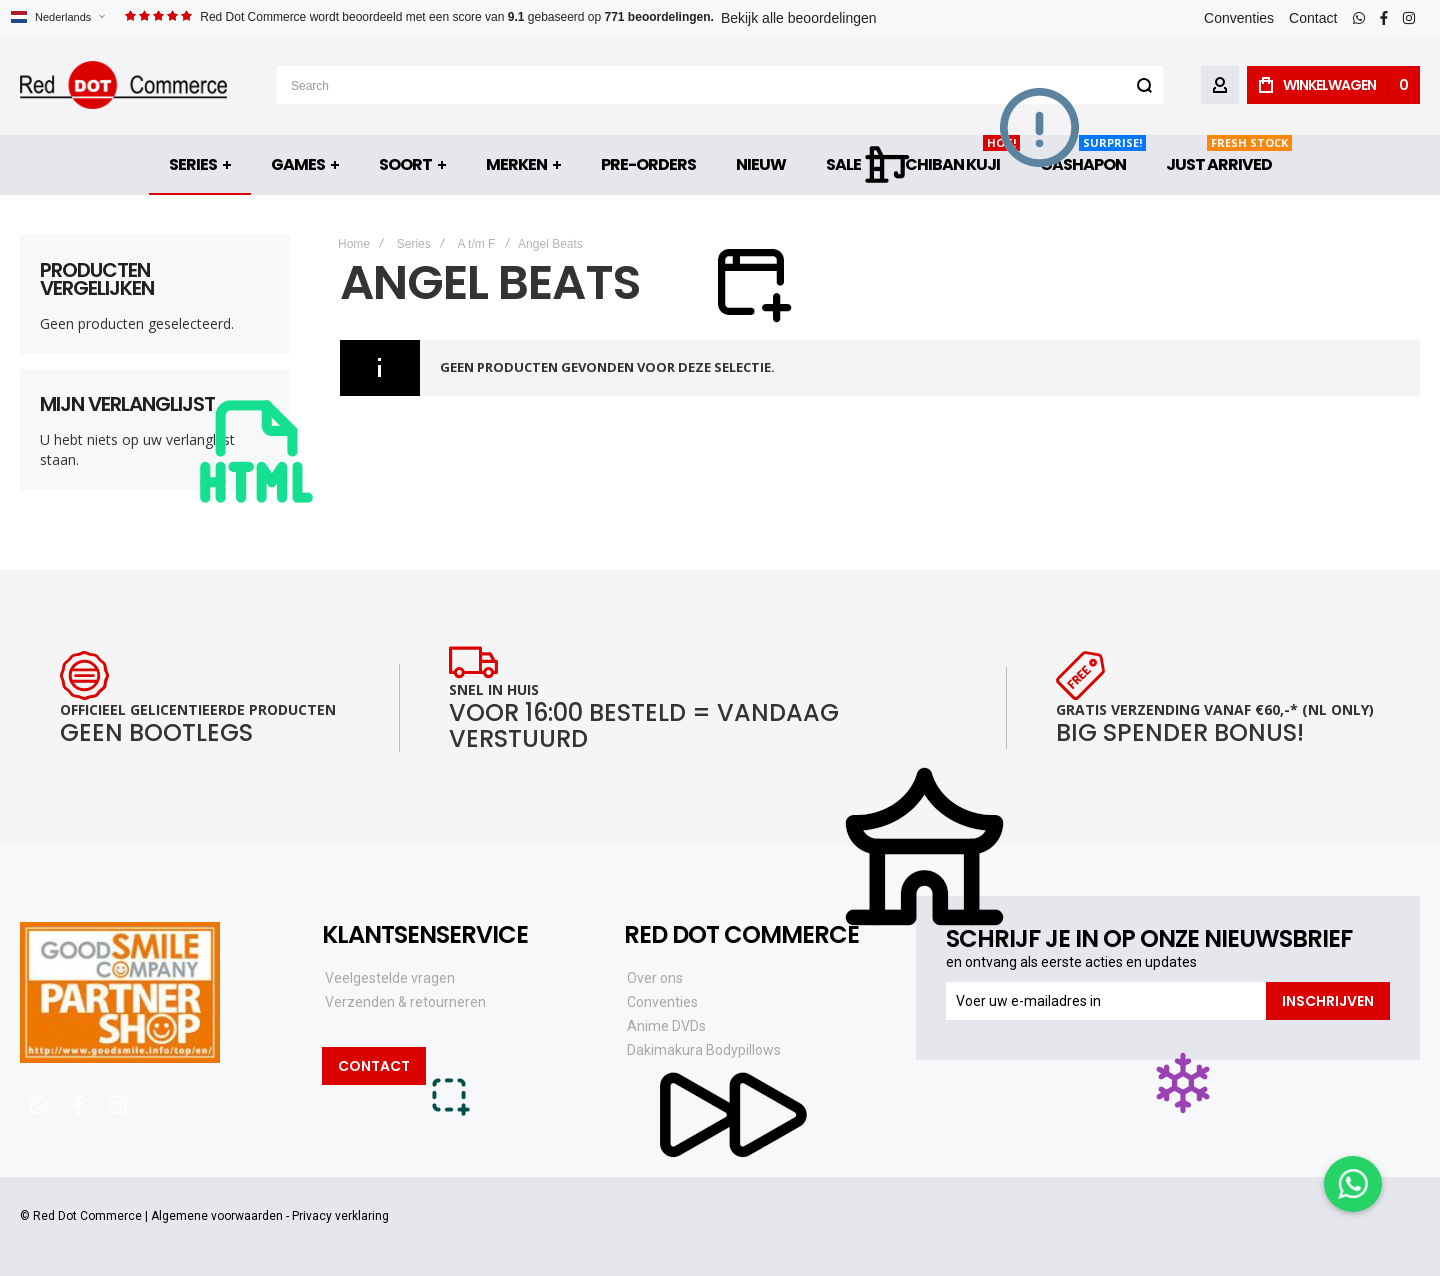 This screenshot has width=1440, height=1276. Describe the element at coordinates (1183, 1083) in the screenshot. I see `activate cooling or air conditioning mode` at that location.